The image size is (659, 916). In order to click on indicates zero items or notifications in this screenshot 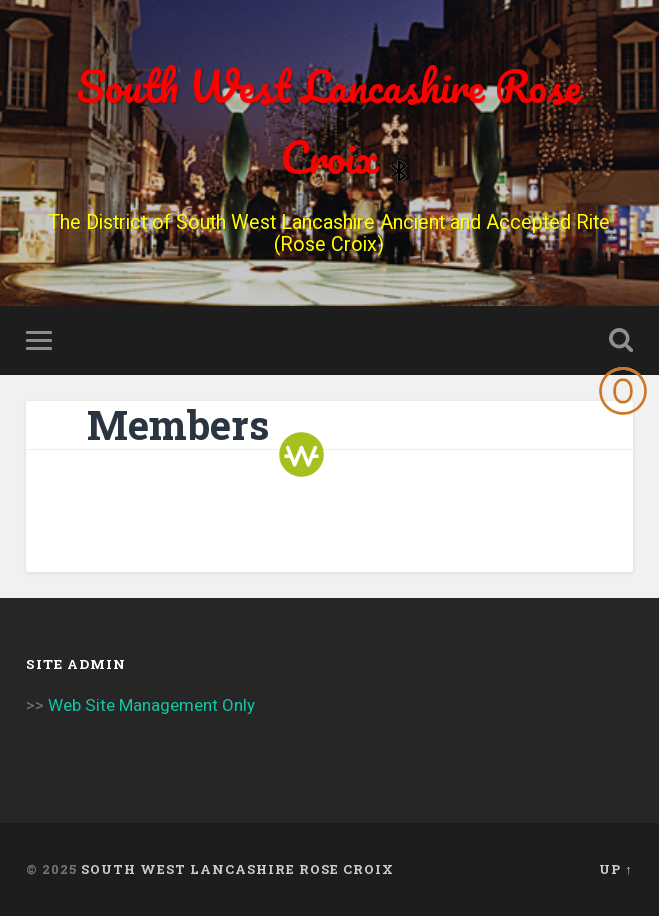, I will do `click(623, 391)`.